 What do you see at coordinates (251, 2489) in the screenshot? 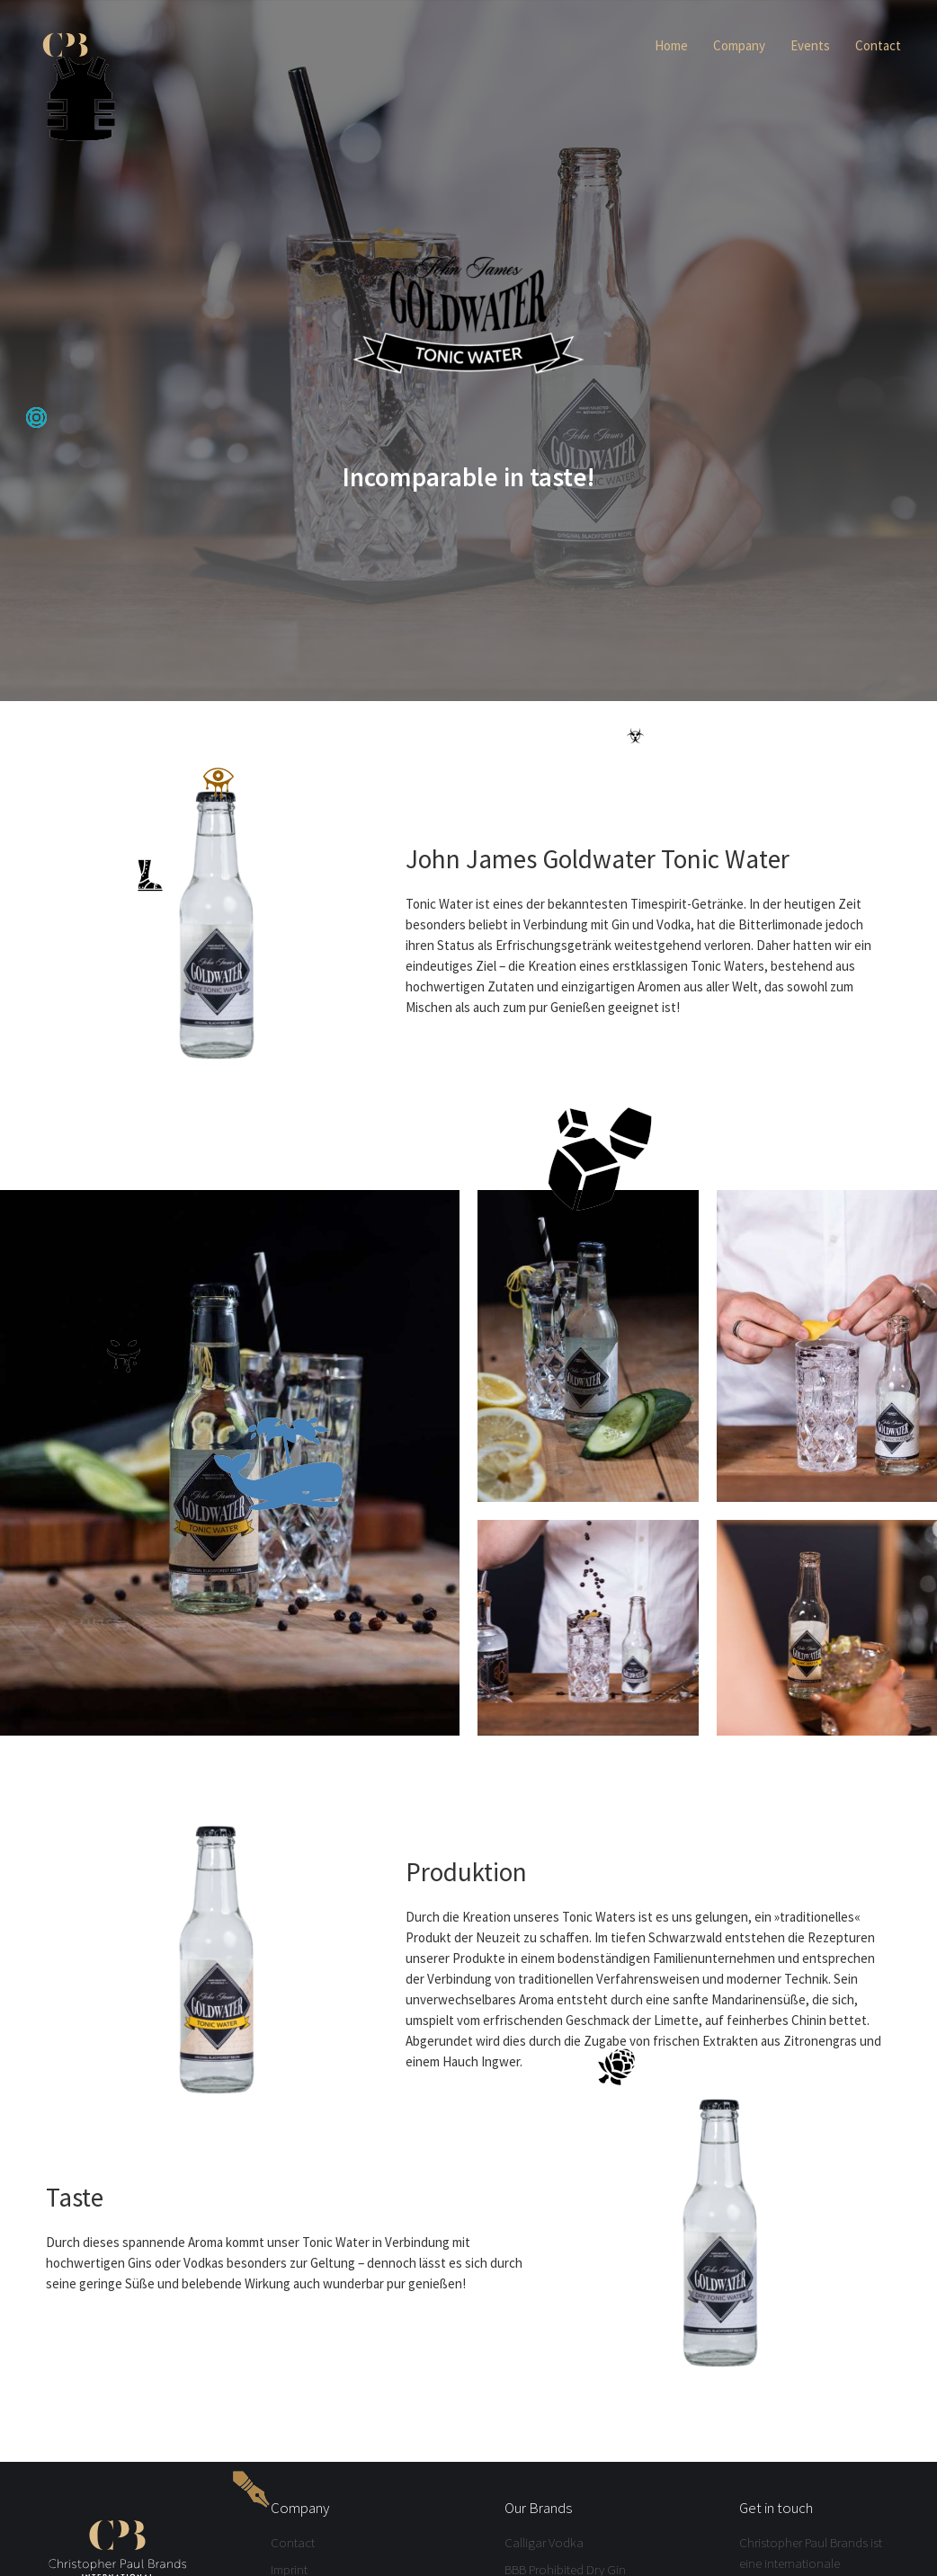
I see `compose a new document or note` at bounding box center [251, 2489].